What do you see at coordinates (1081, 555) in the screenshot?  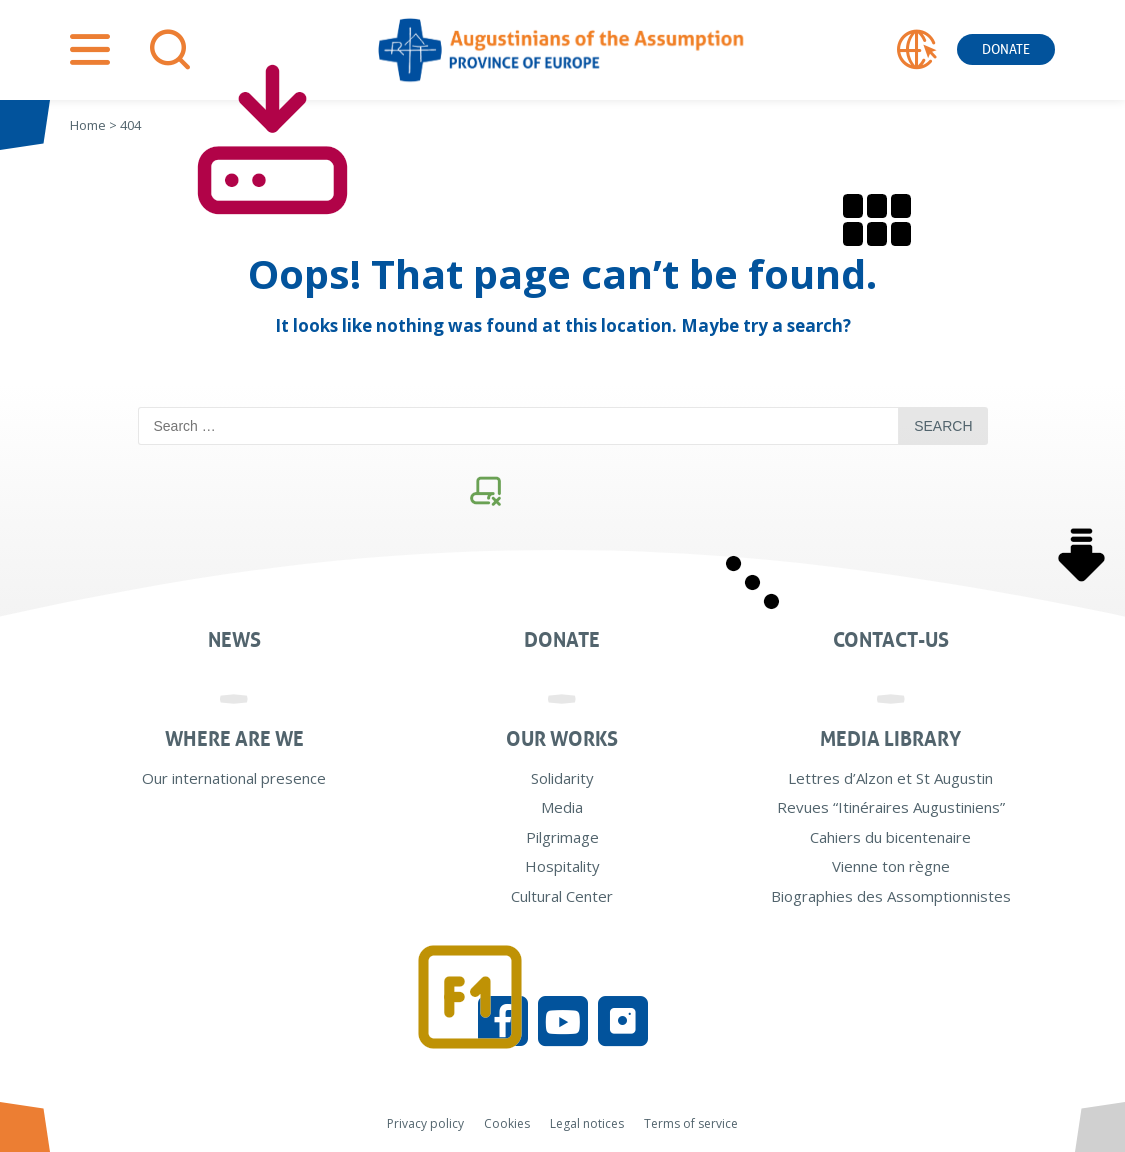 I see `download file with queue` at bounding box center [1081, 555].